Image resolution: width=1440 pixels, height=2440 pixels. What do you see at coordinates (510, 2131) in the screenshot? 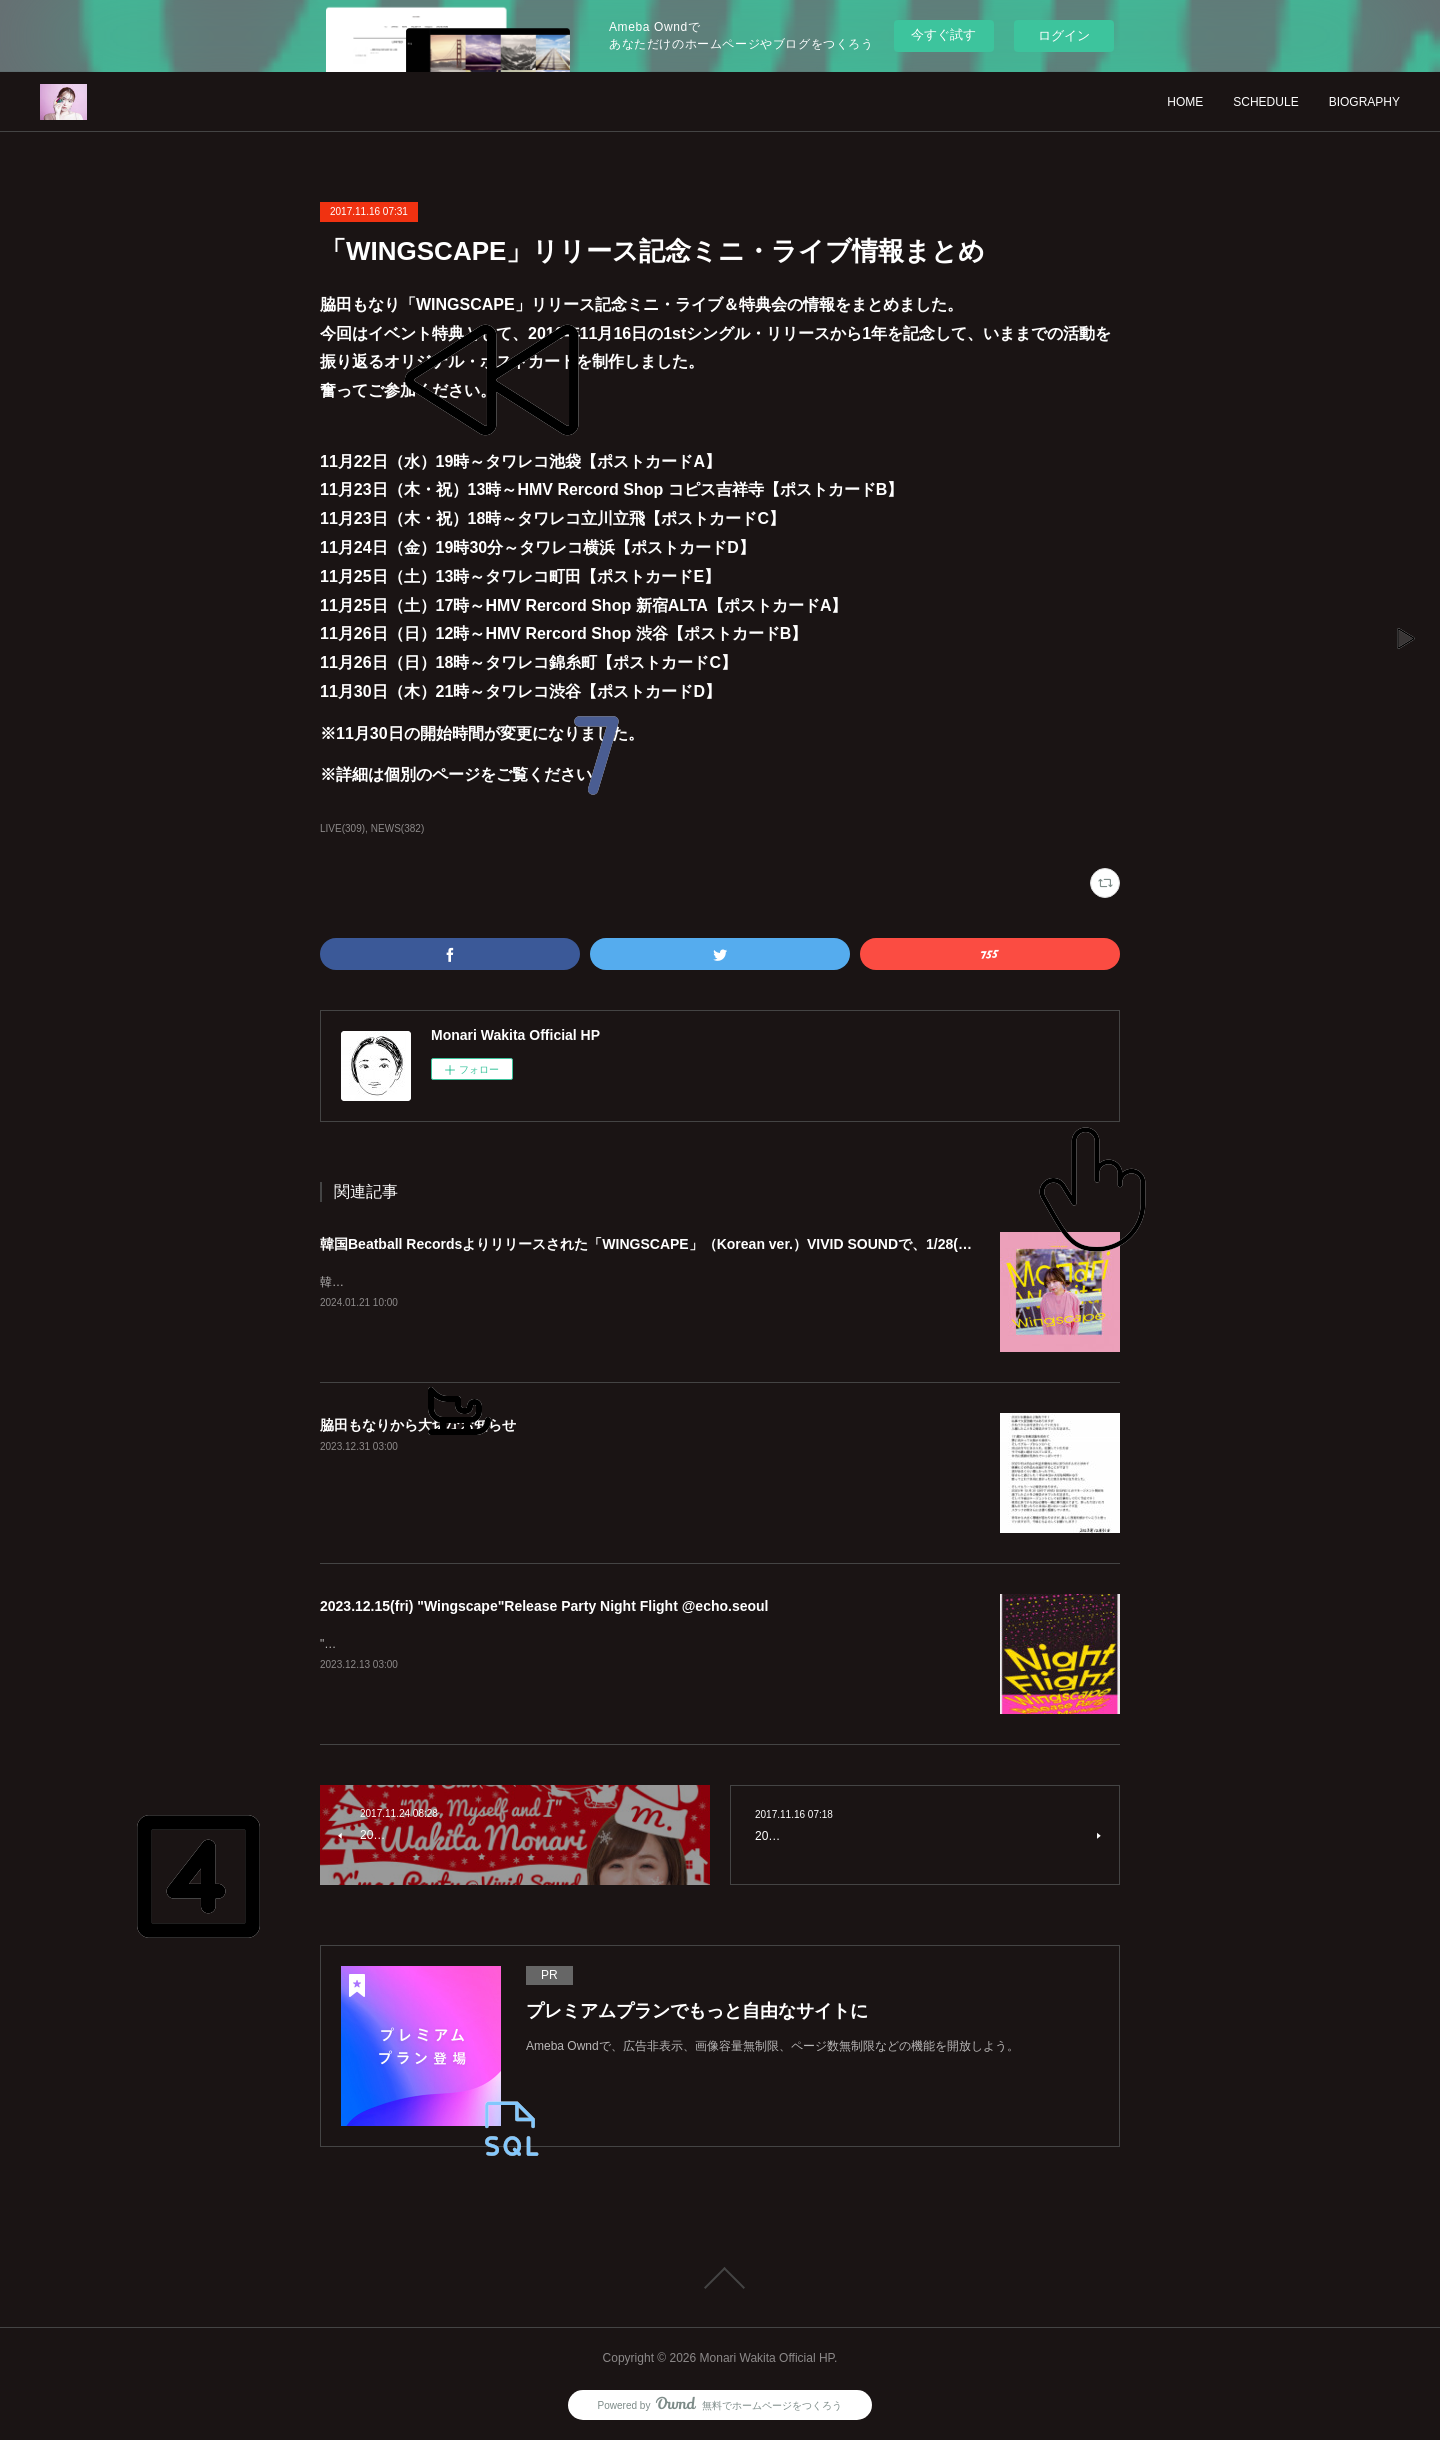
I see `open or view an SQL database file` at bounding box center [510, 2131].